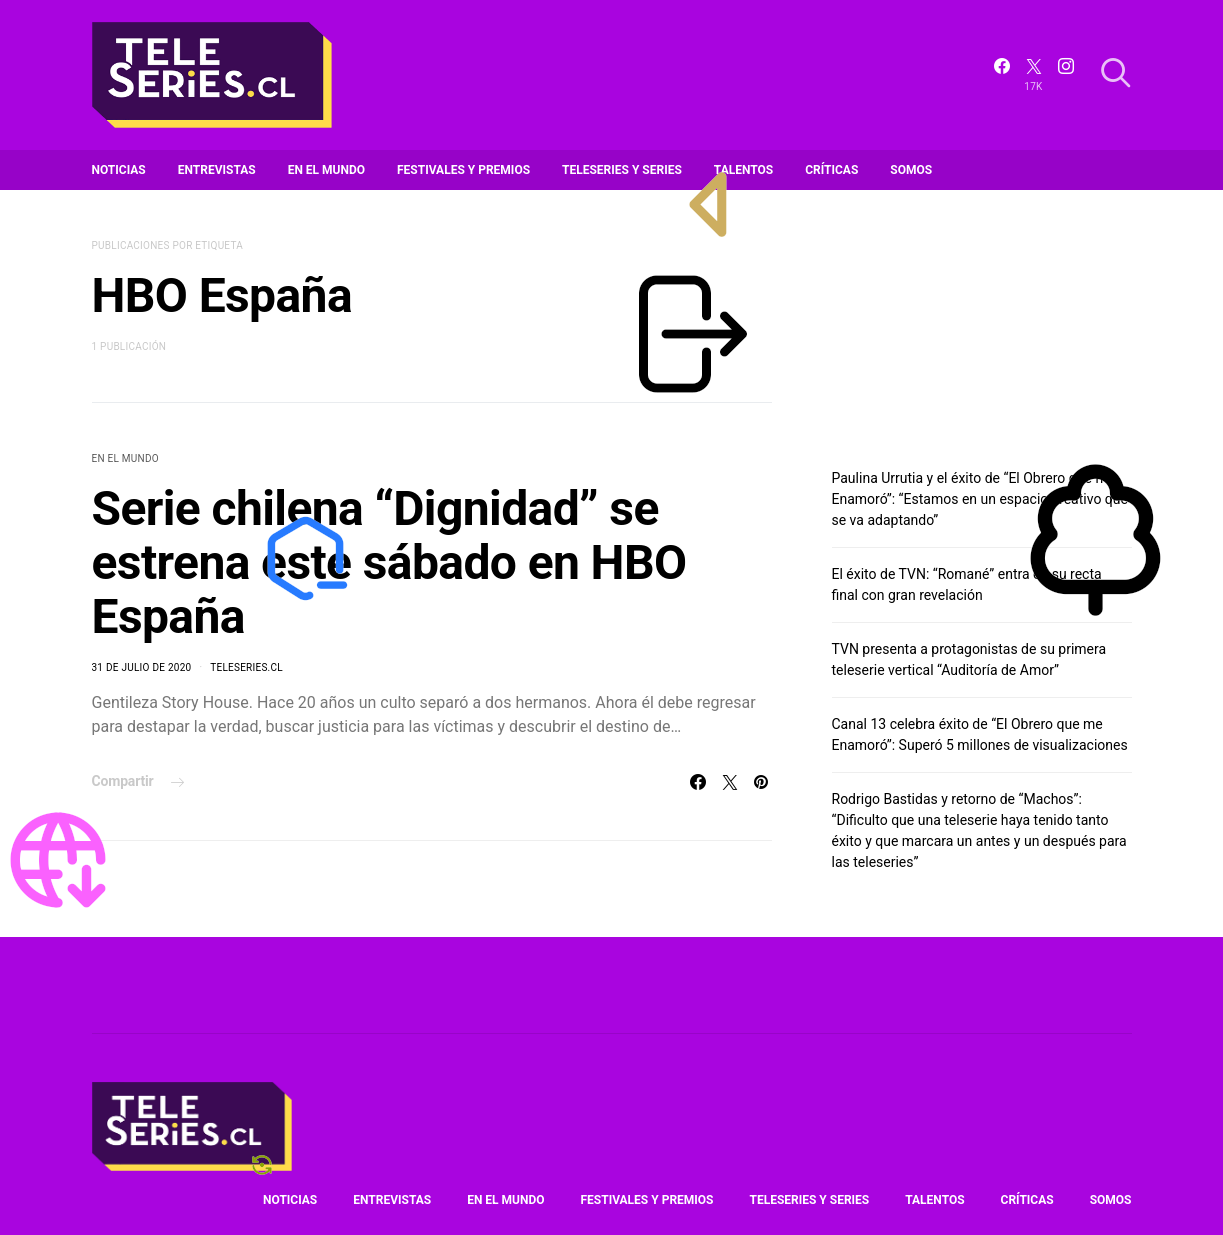  Describe the element at coordinates (58, 860) in the screenshot. I see `download content from the web` at that location.